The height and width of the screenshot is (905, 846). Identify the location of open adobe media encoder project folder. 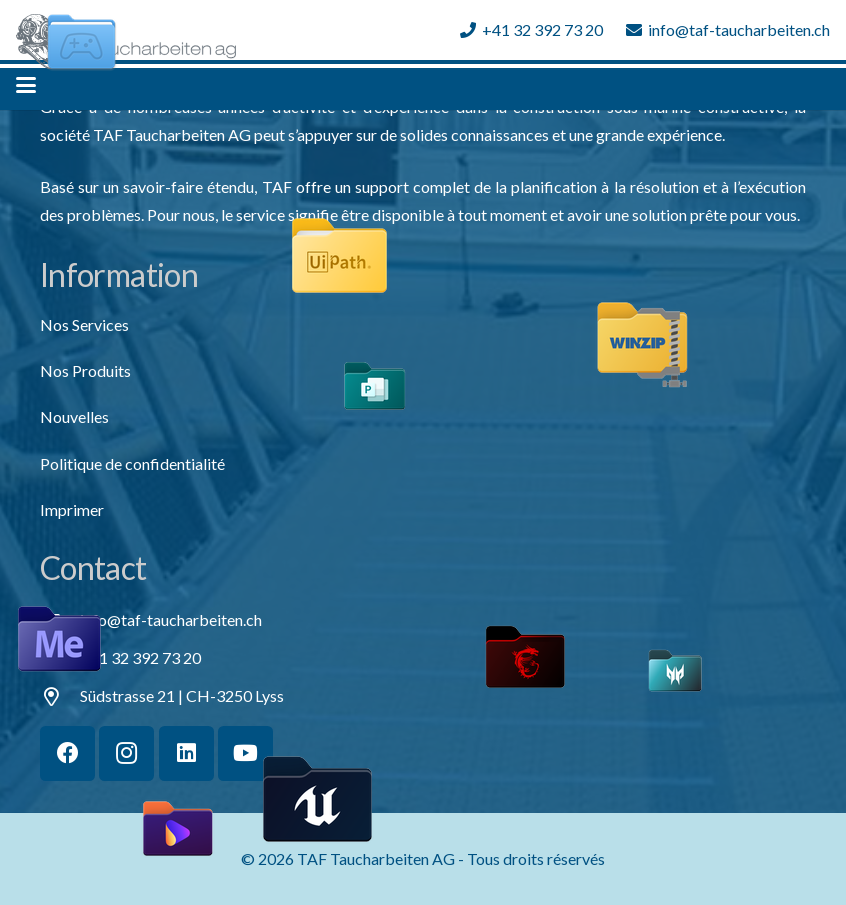
(59, 641).